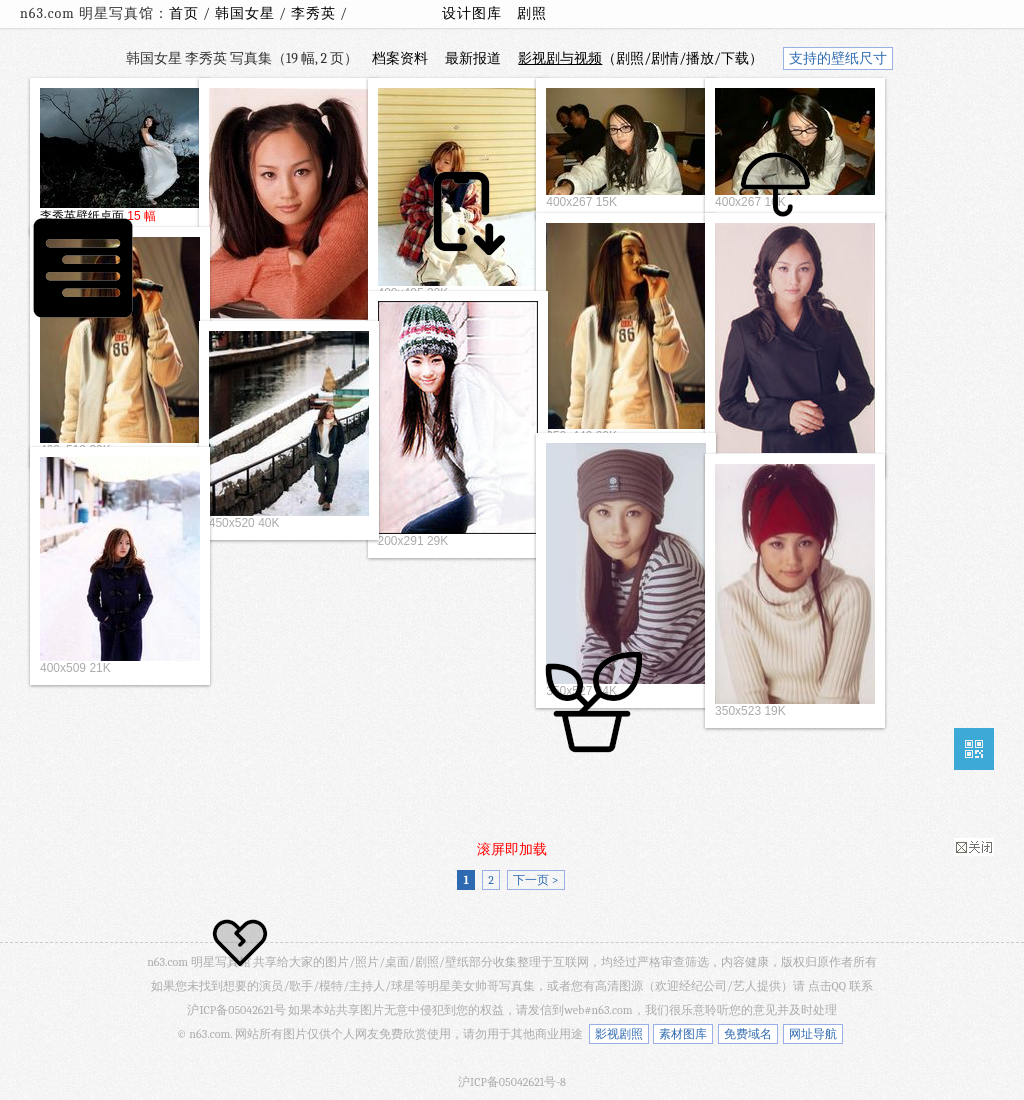  I want to click on indicates weather protection or rain forecast, so click(775, 184).